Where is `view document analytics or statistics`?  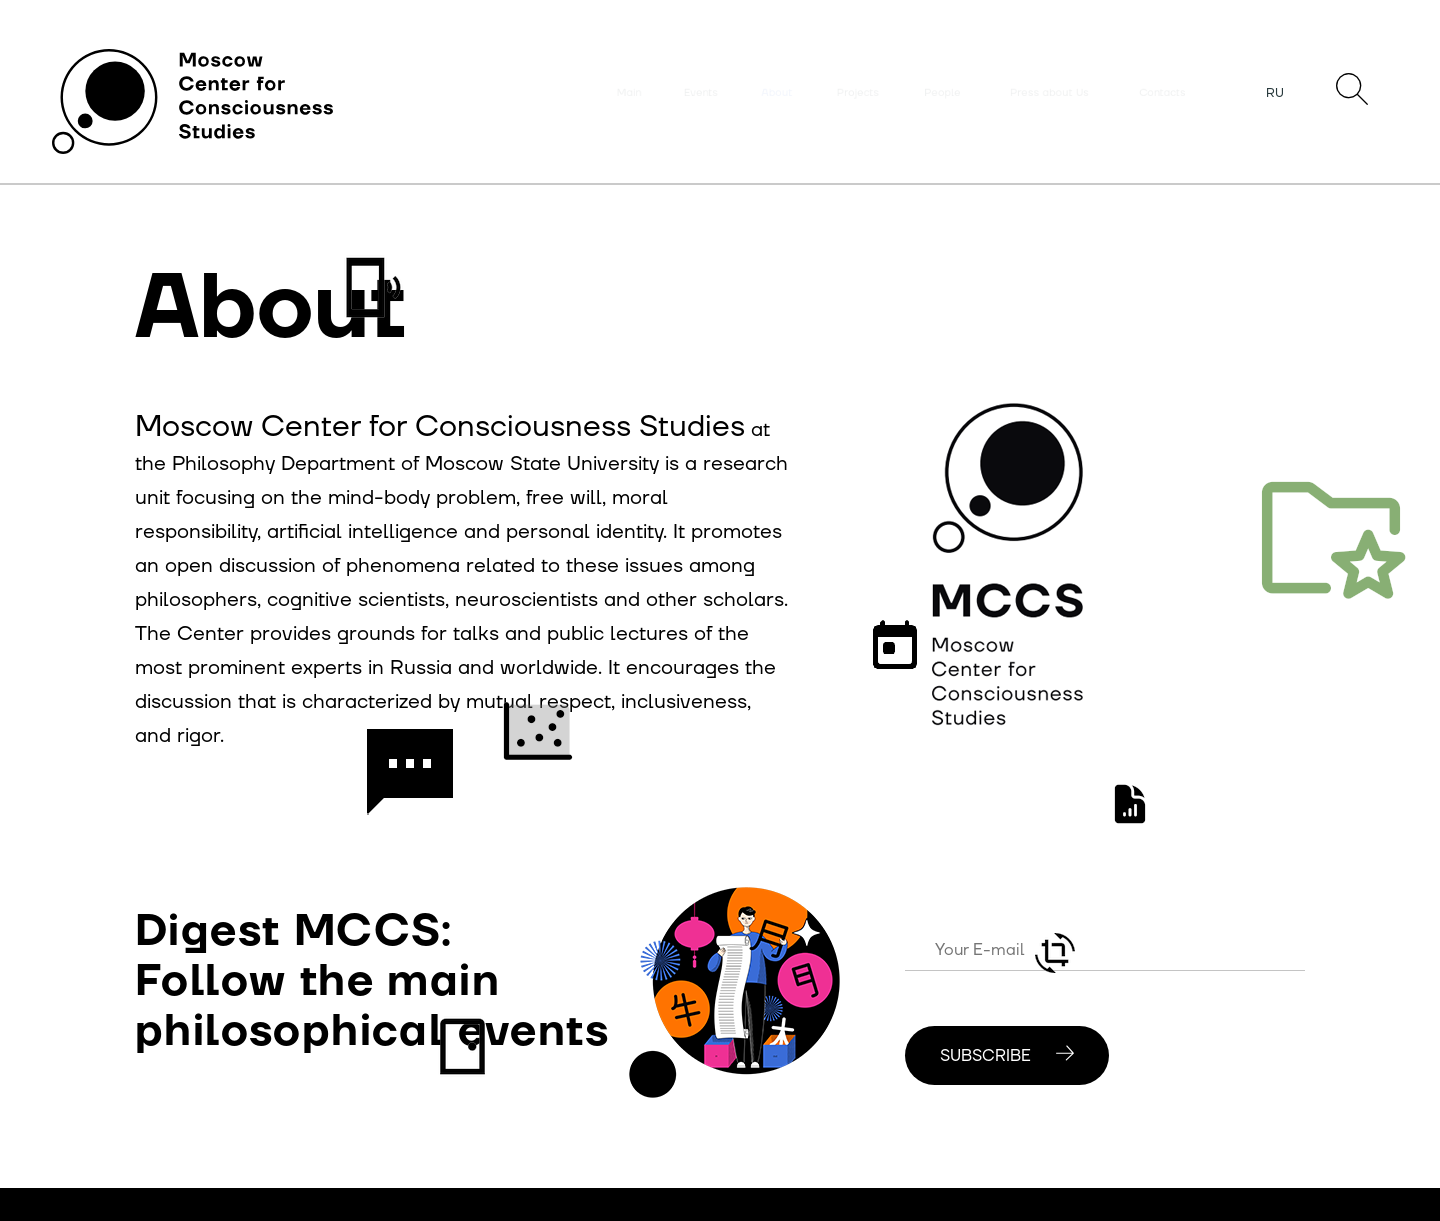
view document analytics or statistics is located at coordinates (1130, 804).